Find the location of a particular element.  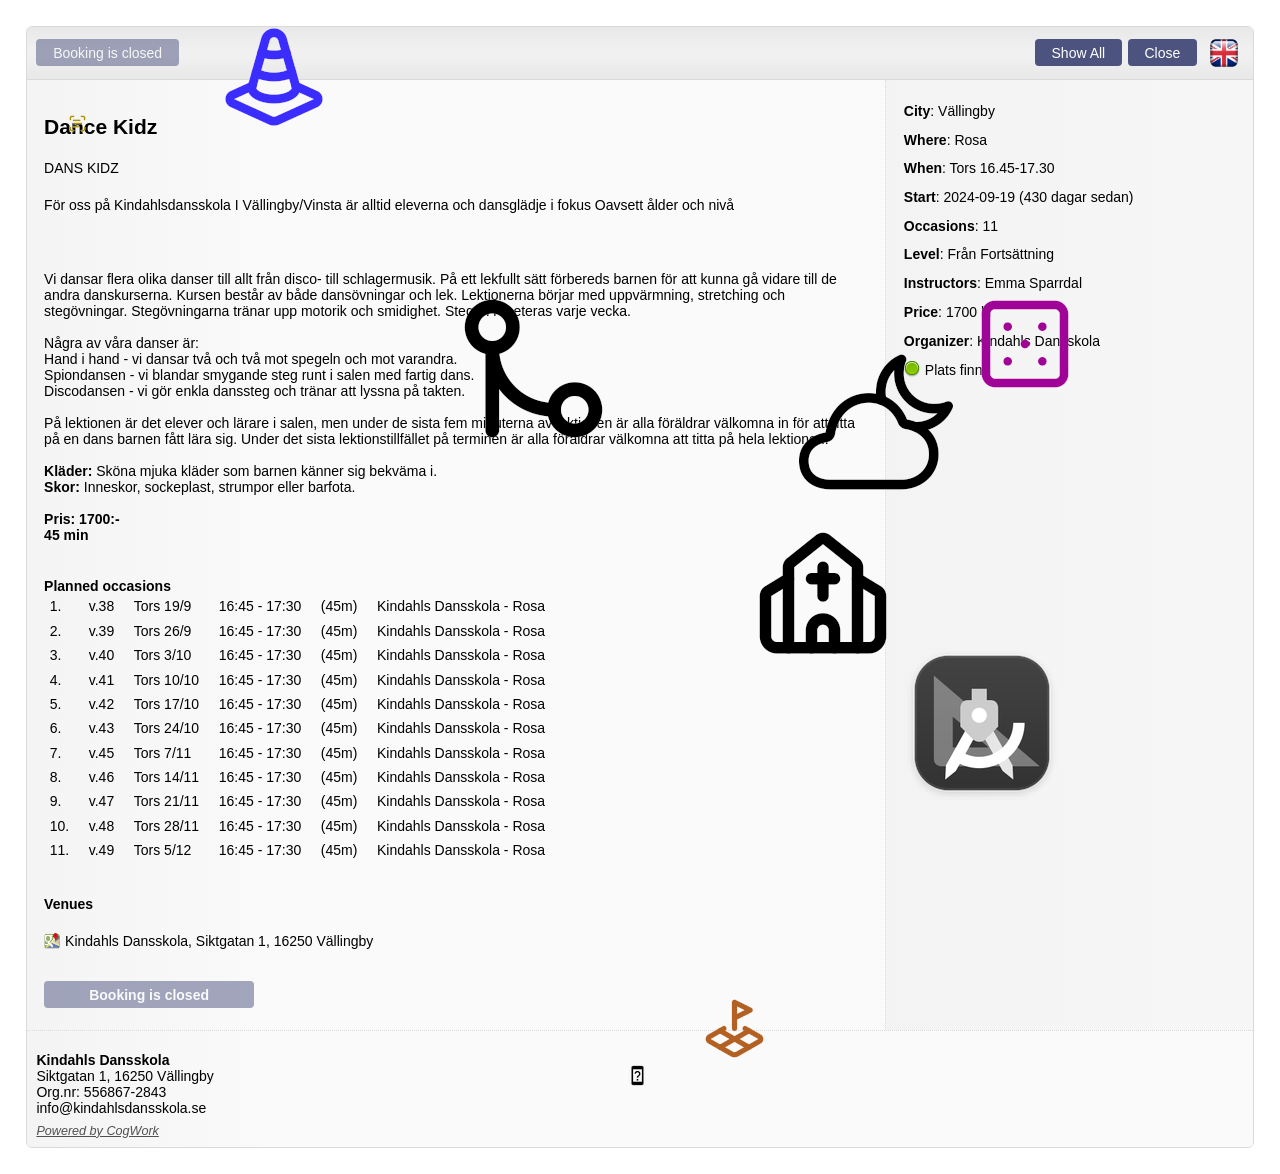

scan document to extract text is located at coordinates (77, 123).